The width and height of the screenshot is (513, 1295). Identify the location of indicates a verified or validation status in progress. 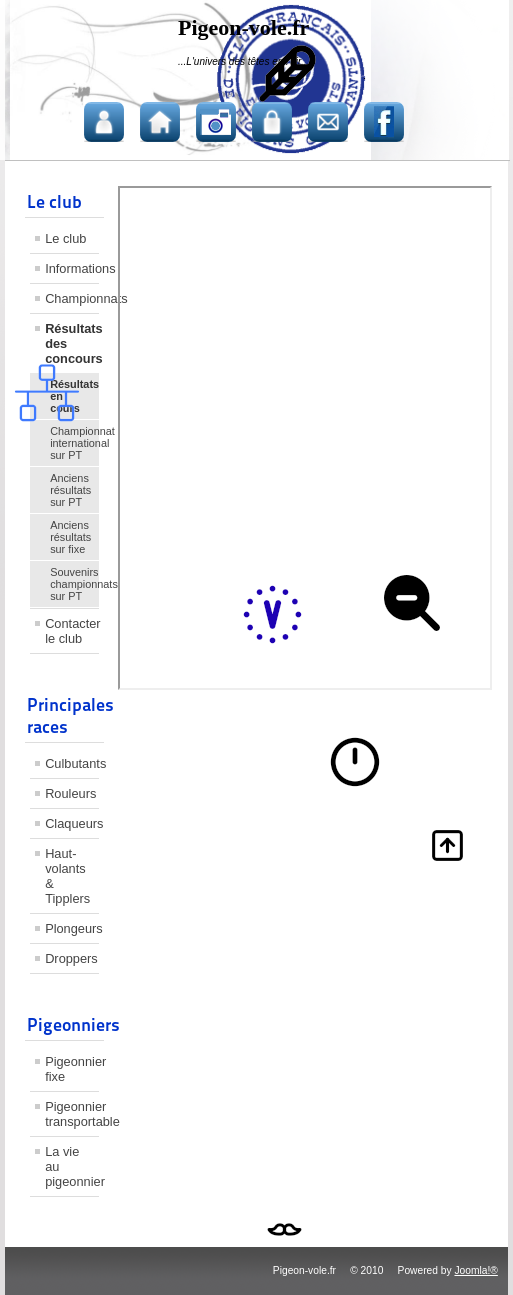
(272, 614).